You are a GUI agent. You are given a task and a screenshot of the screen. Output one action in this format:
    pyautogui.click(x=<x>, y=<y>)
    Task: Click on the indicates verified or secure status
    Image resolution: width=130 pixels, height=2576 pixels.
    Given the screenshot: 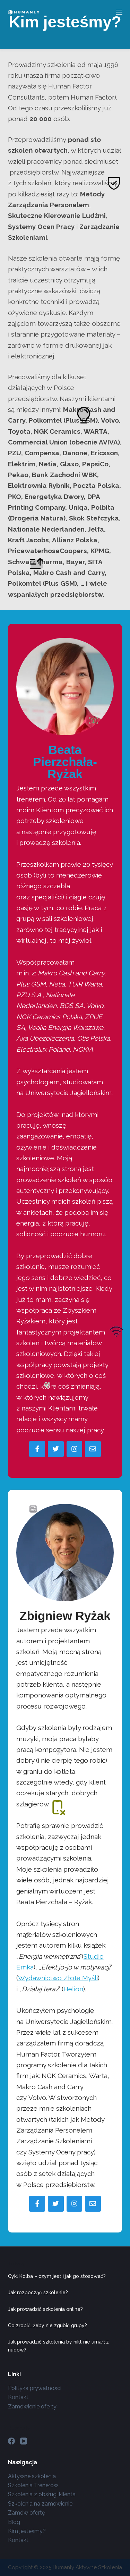 What is the action you would take?
    pyautogui.click(x=114, y=183)
    